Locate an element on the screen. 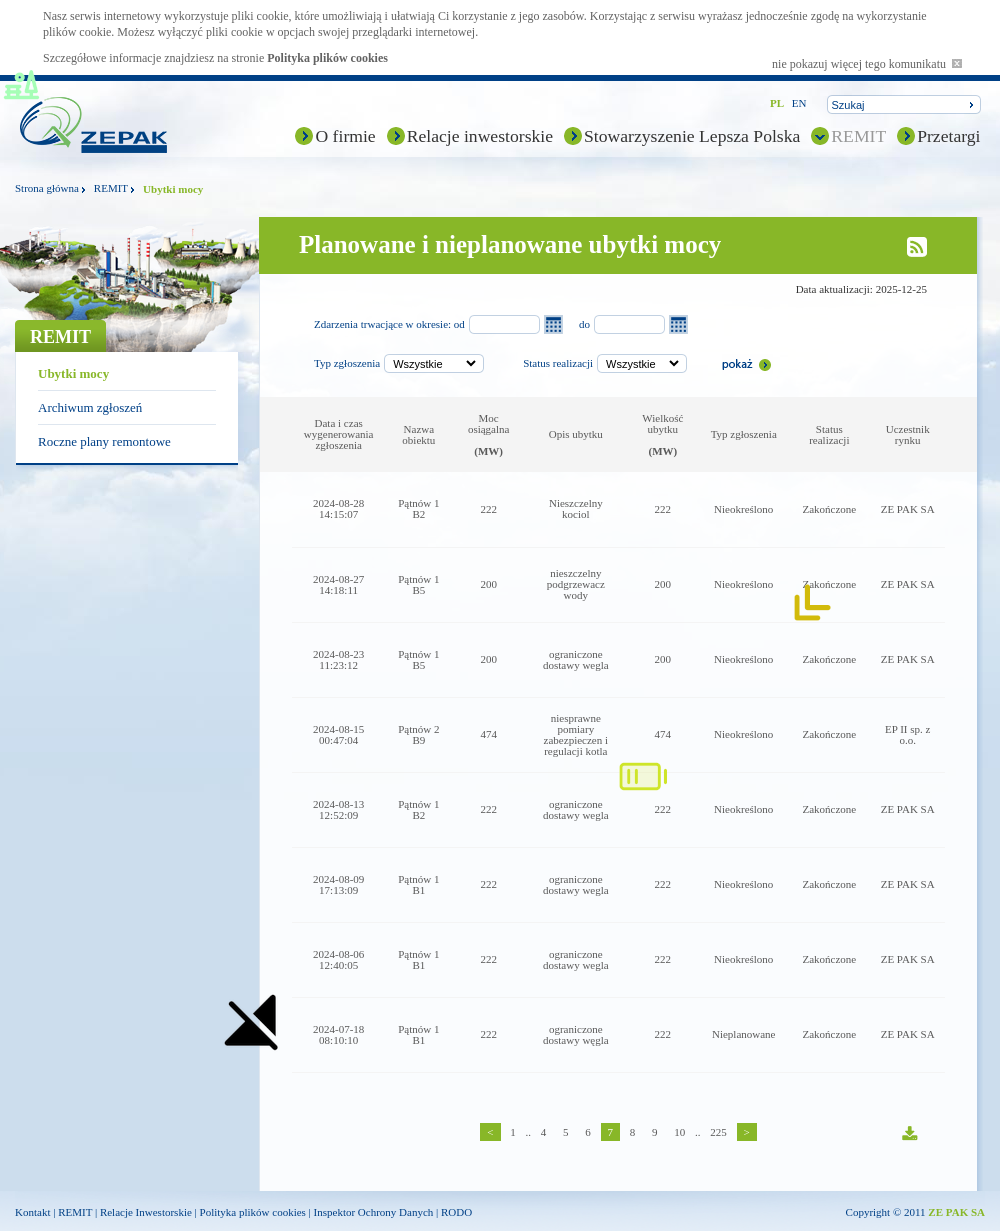 This screenshot has width=1000, height=1231. indicates no cellular signal or mobile data unavailable is located at coordinates (251, 1021).